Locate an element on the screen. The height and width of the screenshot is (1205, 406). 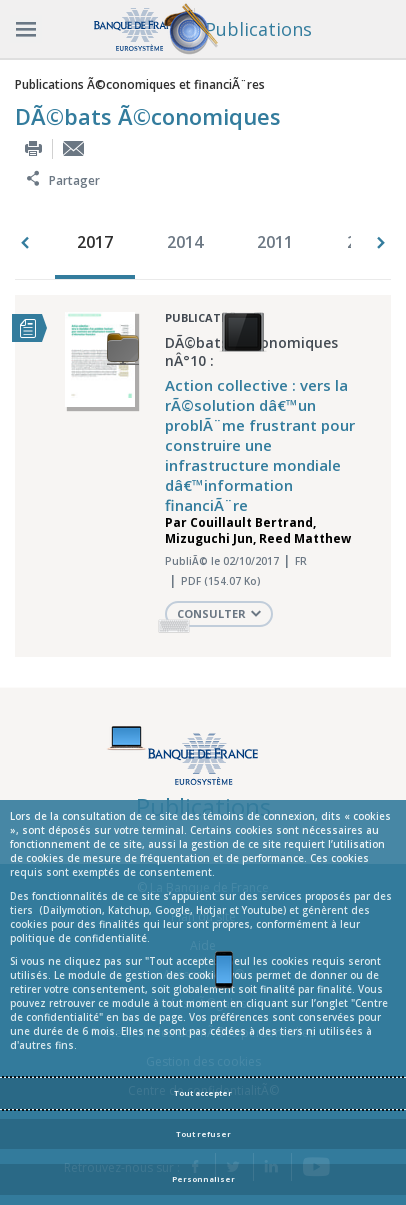
iPhone 7 device icon for system identification is located at coordinates (224, 970).